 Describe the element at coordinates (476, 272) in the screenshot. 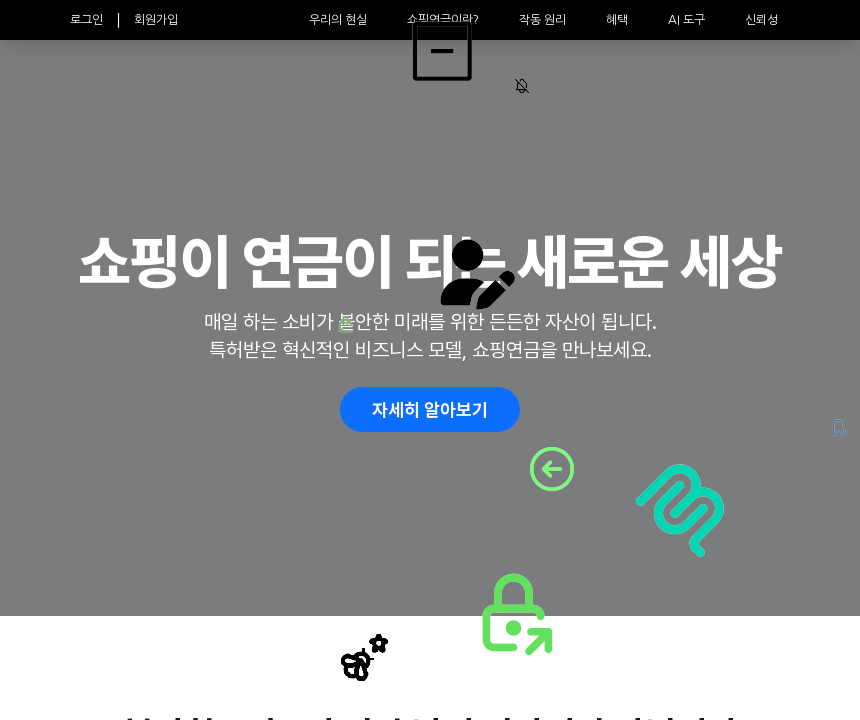

I see `edit user profile` at that location.